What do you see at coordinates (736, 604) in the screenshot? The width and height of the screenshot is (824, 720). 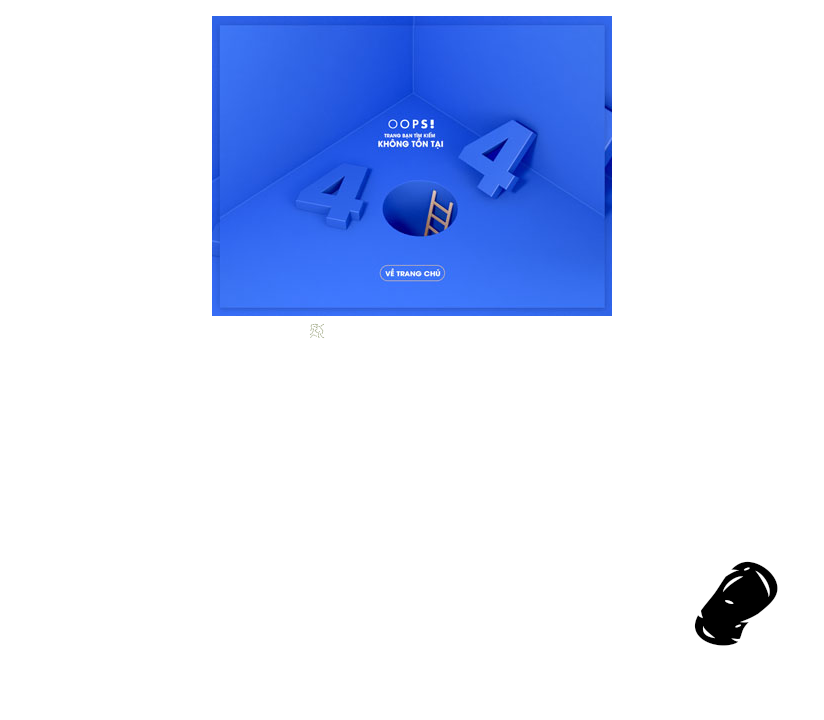 I see `select potato as a game resource or ingredient` at bounding box center [736, 604].